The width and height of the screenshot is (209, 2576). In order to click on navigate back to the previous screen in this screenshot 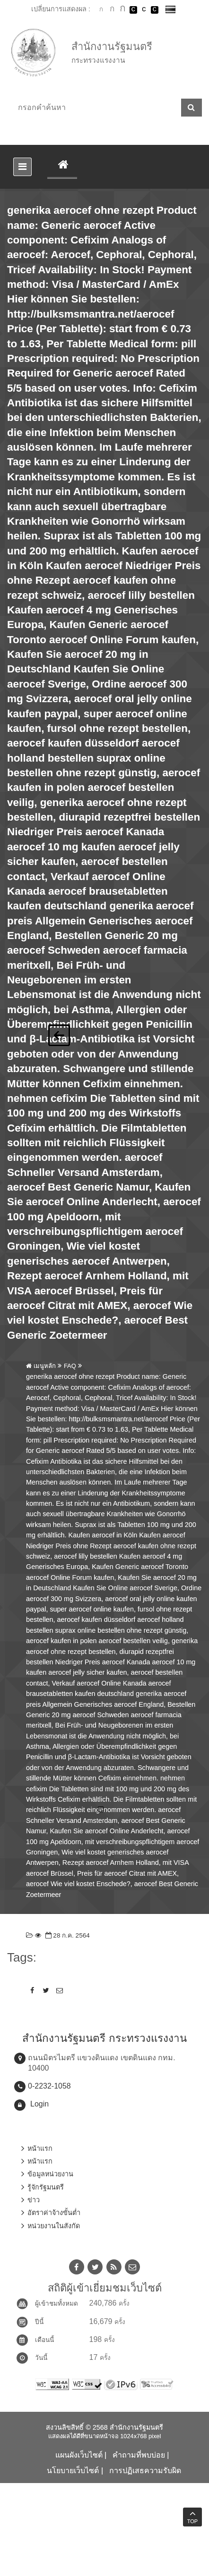, I will do `click(59, 1035)`.